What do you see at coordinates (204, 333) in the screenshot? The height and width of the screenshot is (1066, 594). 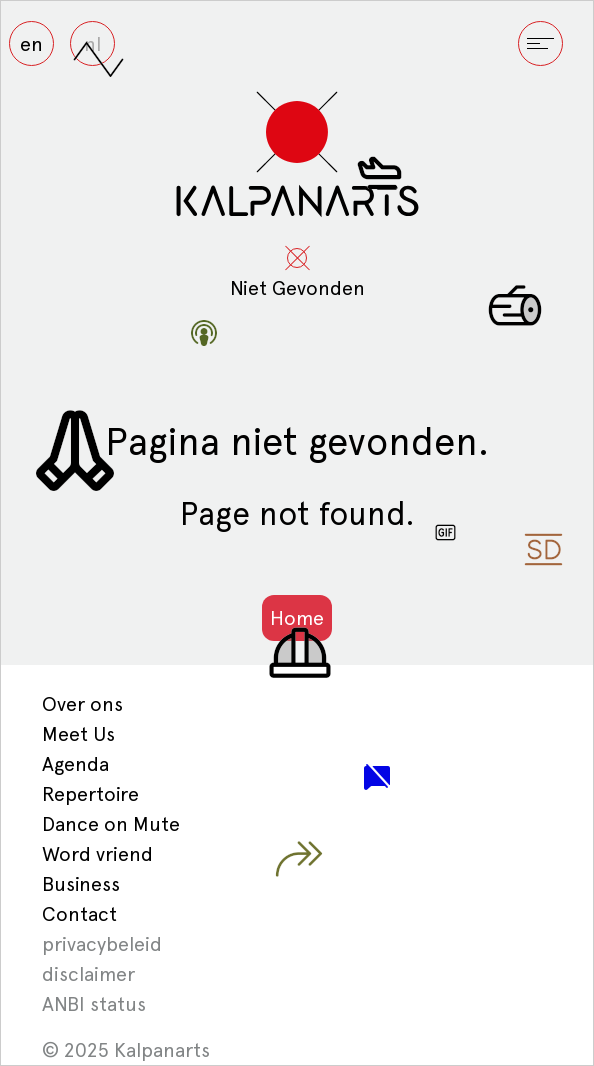 I see `open apple podcasts` at bounding box center [204, 333].